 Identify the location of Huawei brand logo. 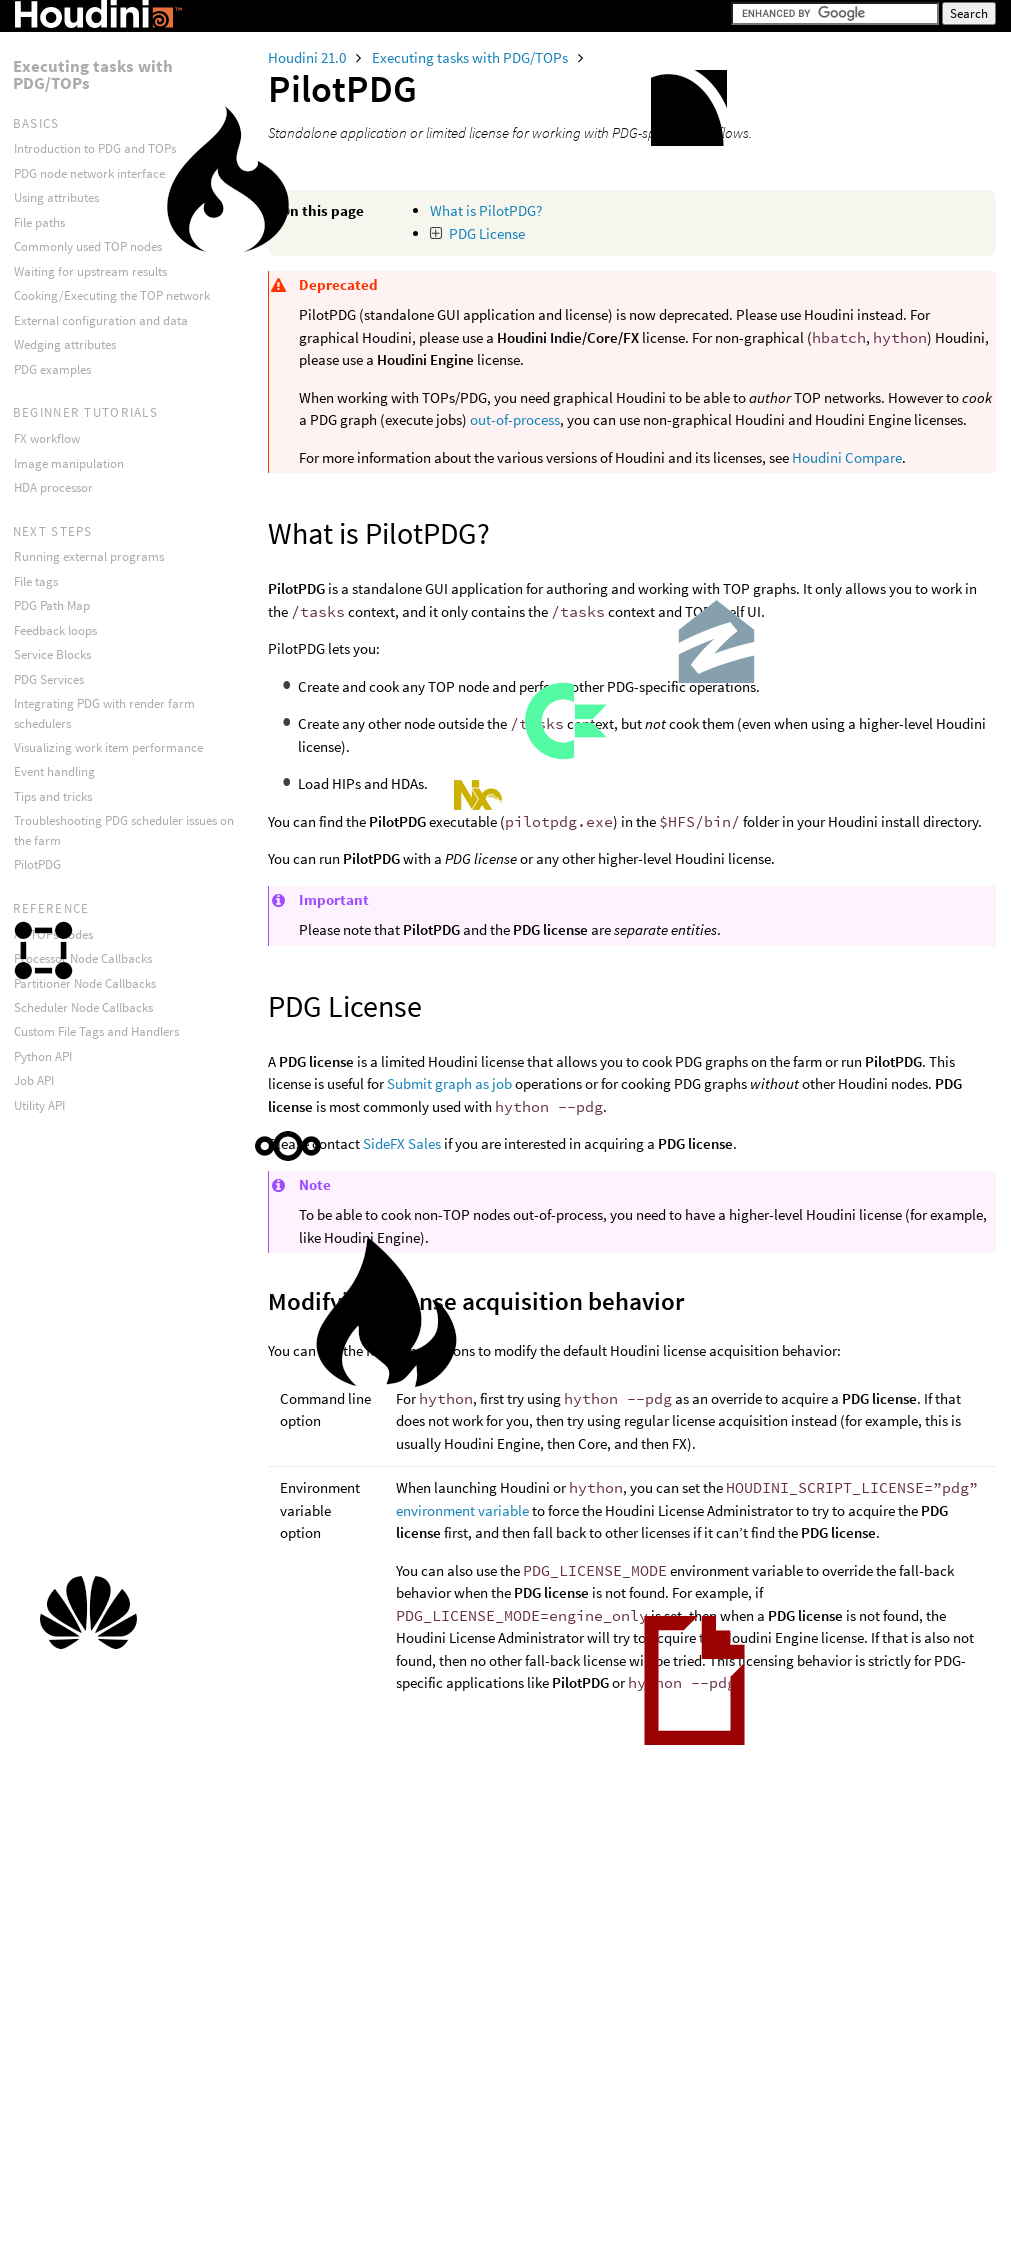
(88, 1612).